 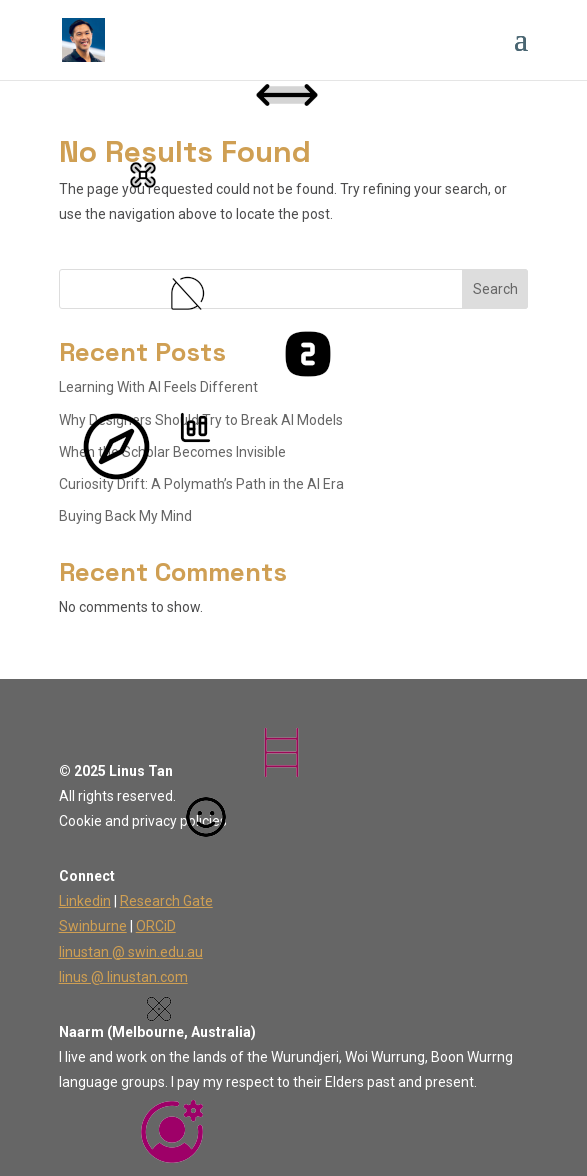 I want to click on access user profile settings, so click(x=172, y=1132).